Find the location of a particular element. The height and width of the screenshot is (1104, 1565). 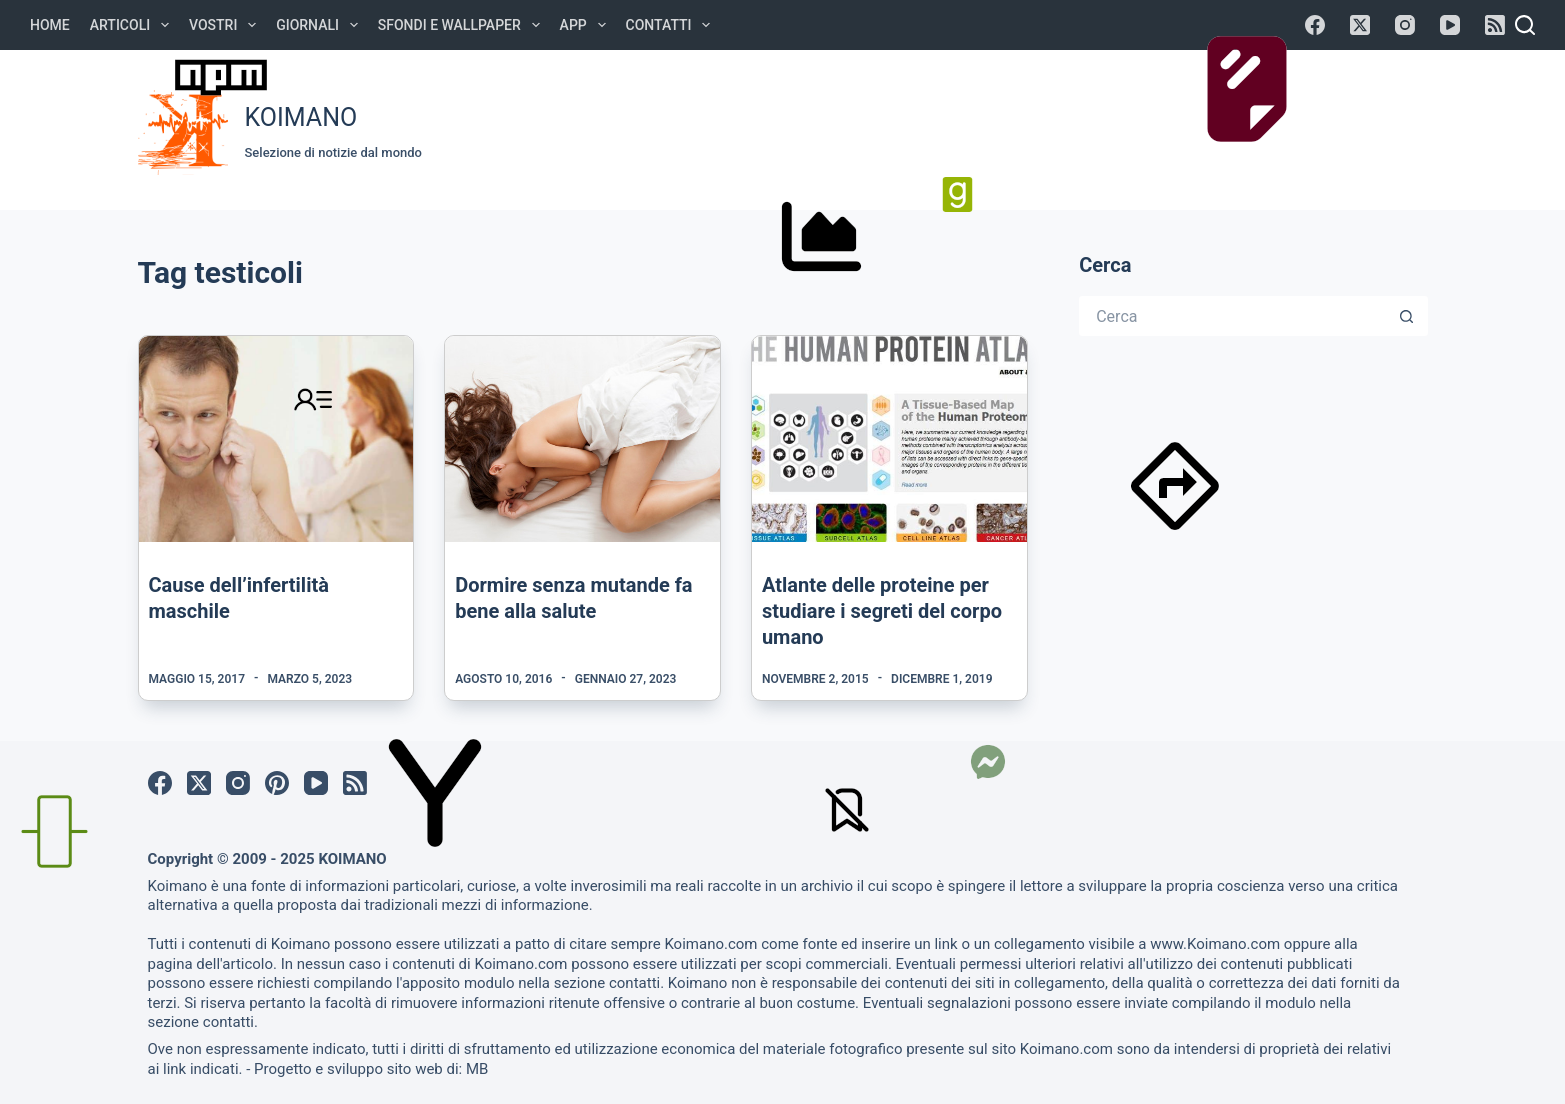

align object to vertical center is located at coordinates (54, 831).